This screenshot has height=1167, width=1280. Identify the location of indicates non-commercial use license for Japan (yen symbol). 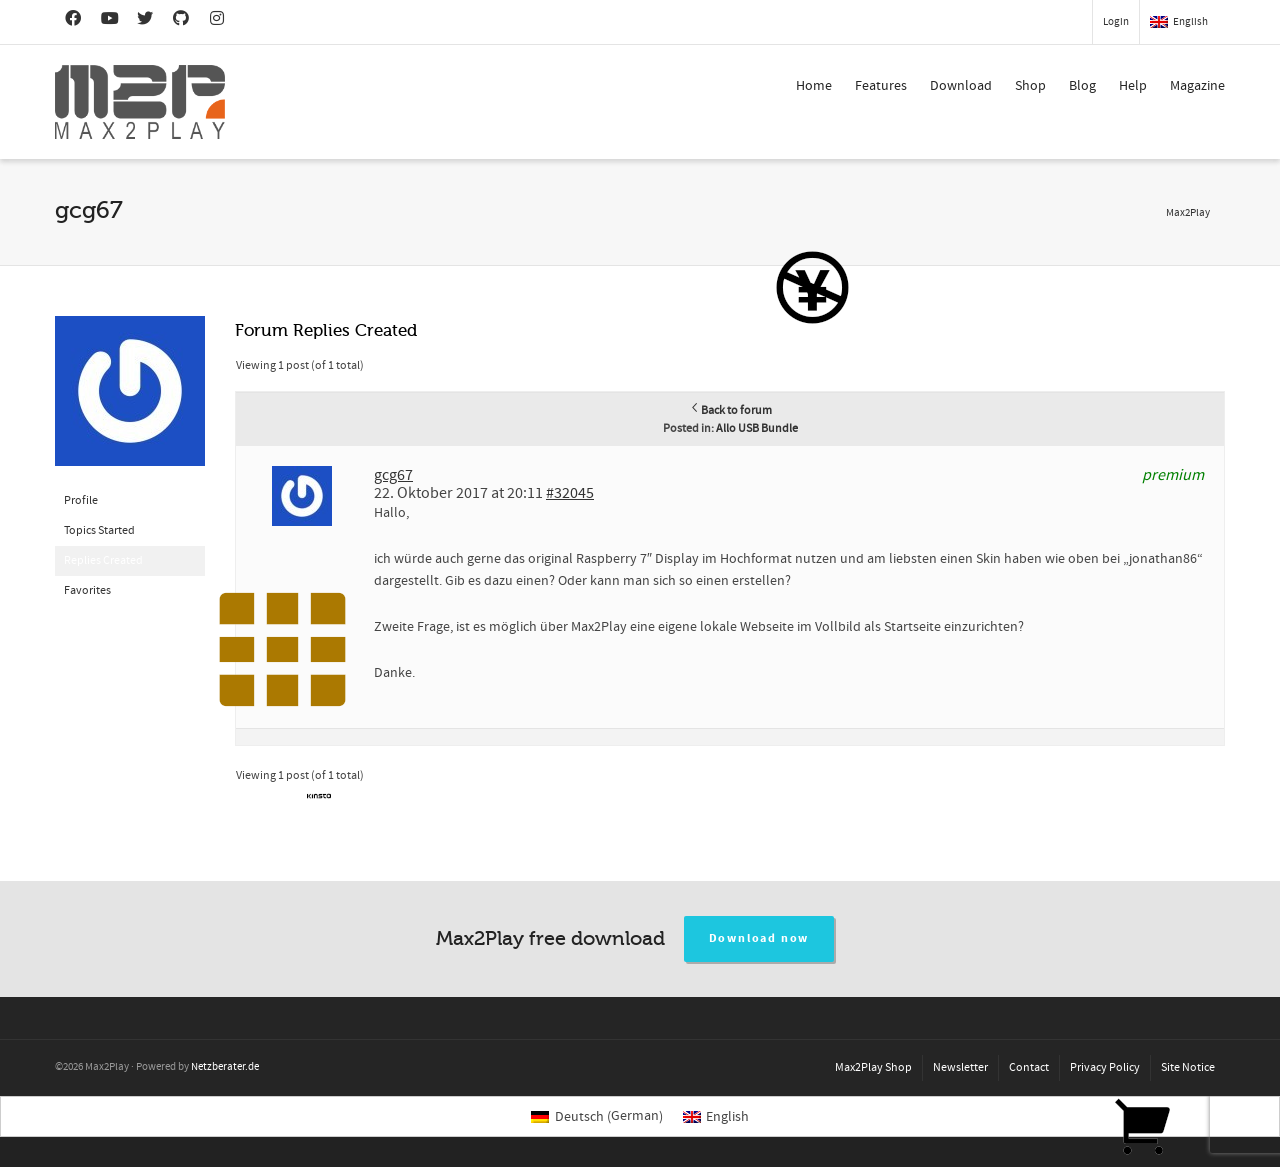
(812, 287).